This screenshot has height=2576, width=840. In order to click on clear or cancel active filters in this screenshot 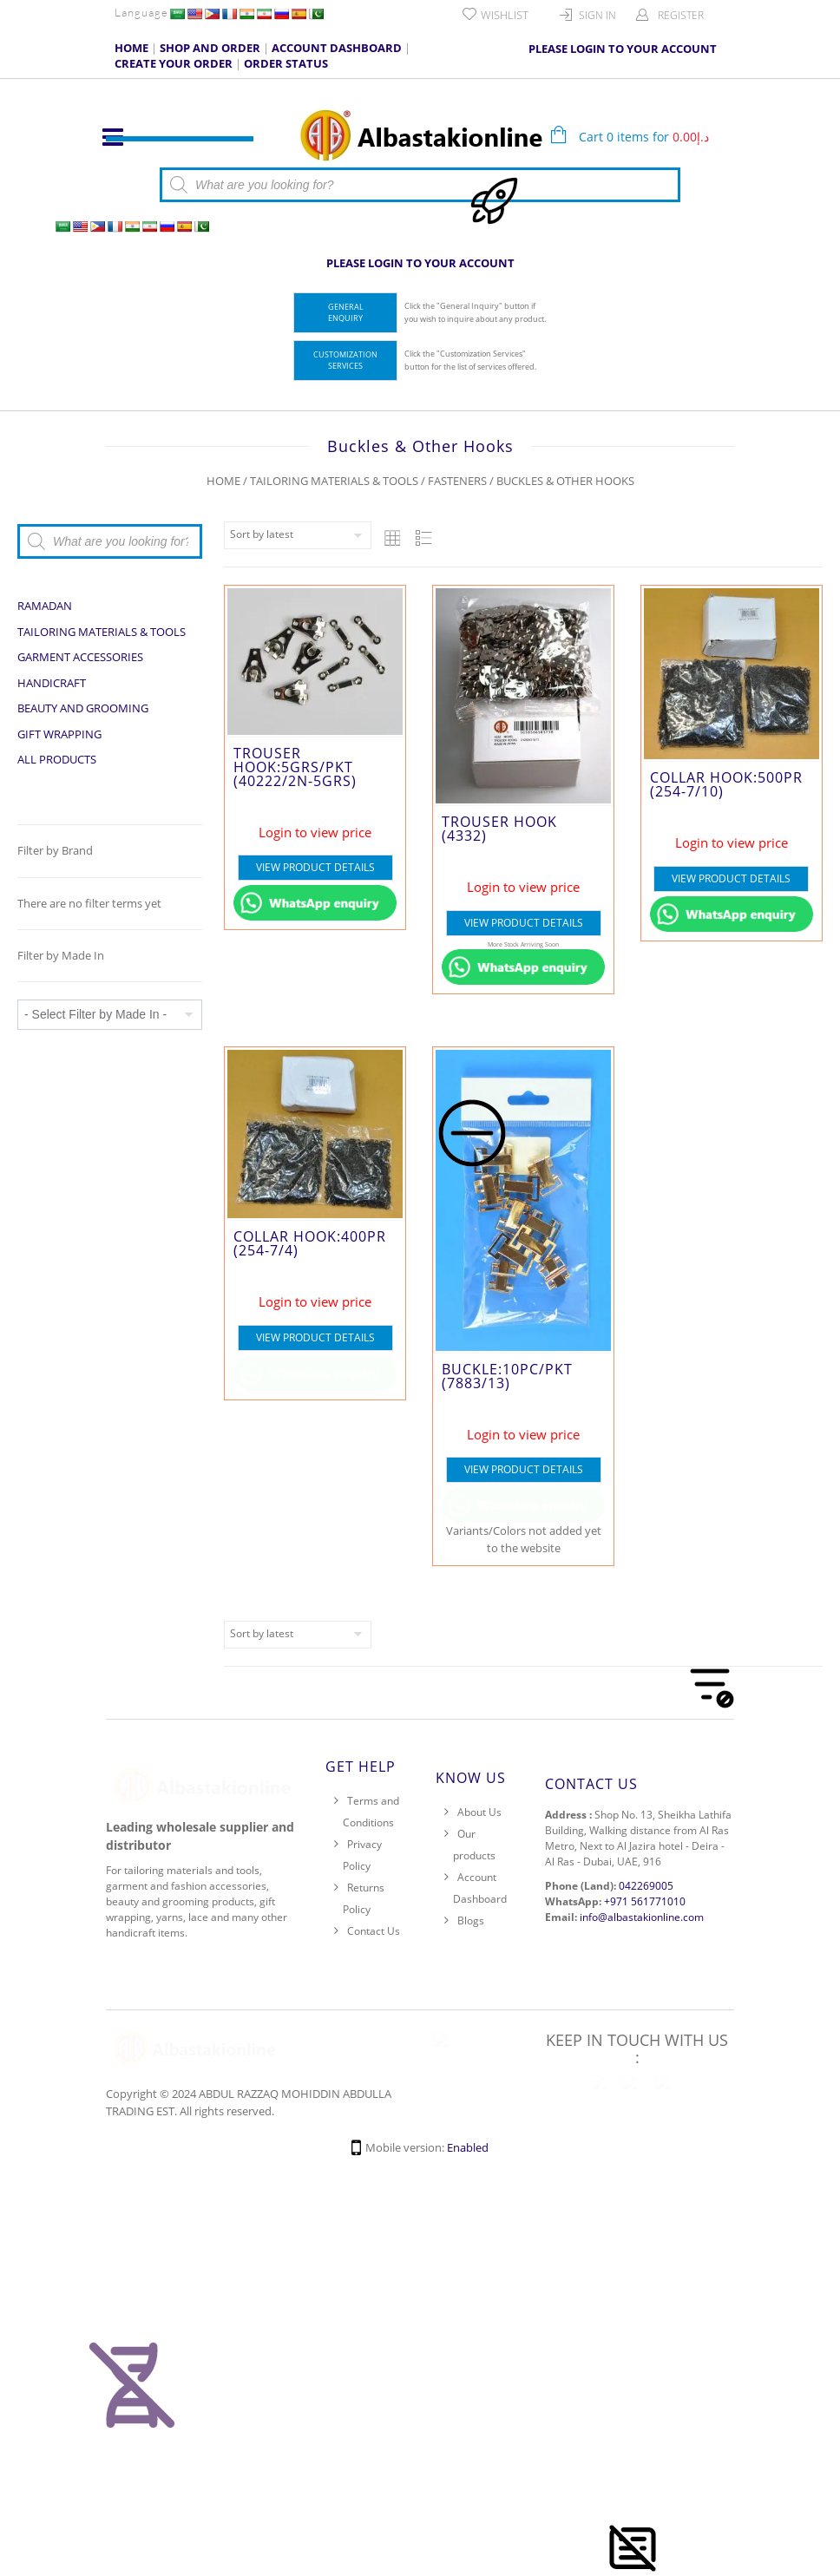, I will do `click(710, 1684)`.